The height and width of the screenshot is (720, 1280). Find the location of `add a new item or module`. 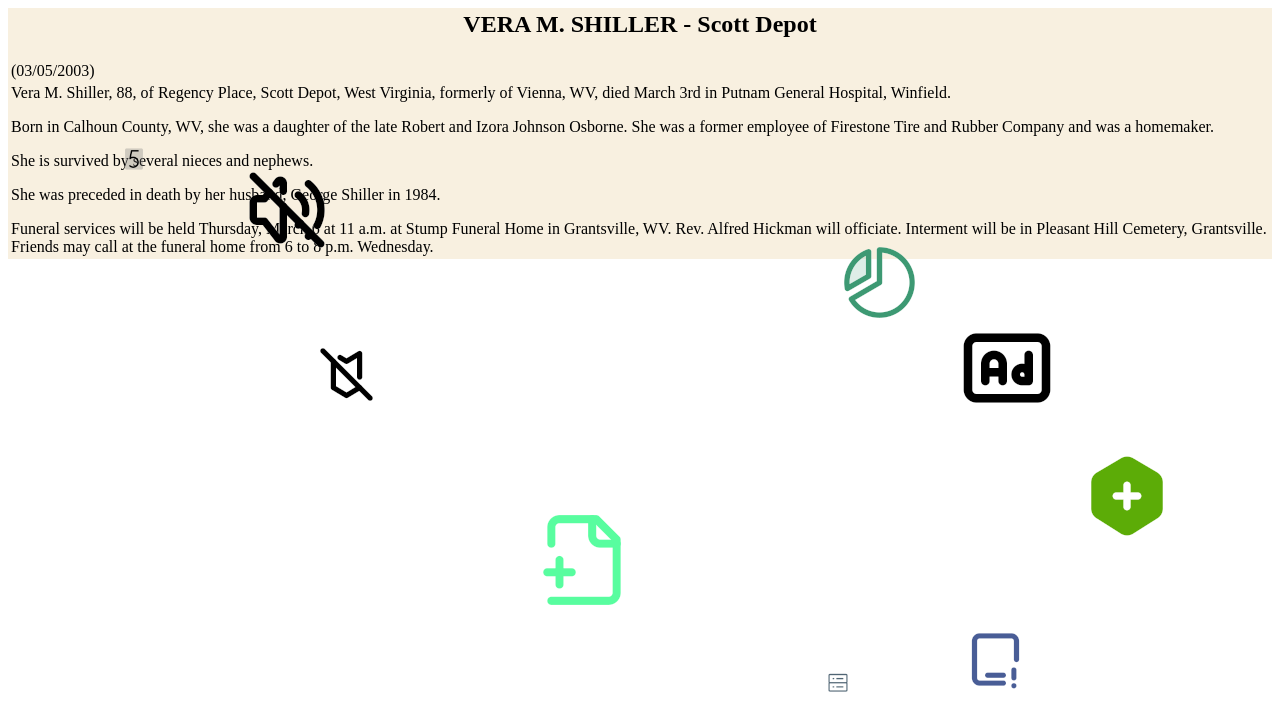

add a new item or module is located at coordinates (1127, 496).